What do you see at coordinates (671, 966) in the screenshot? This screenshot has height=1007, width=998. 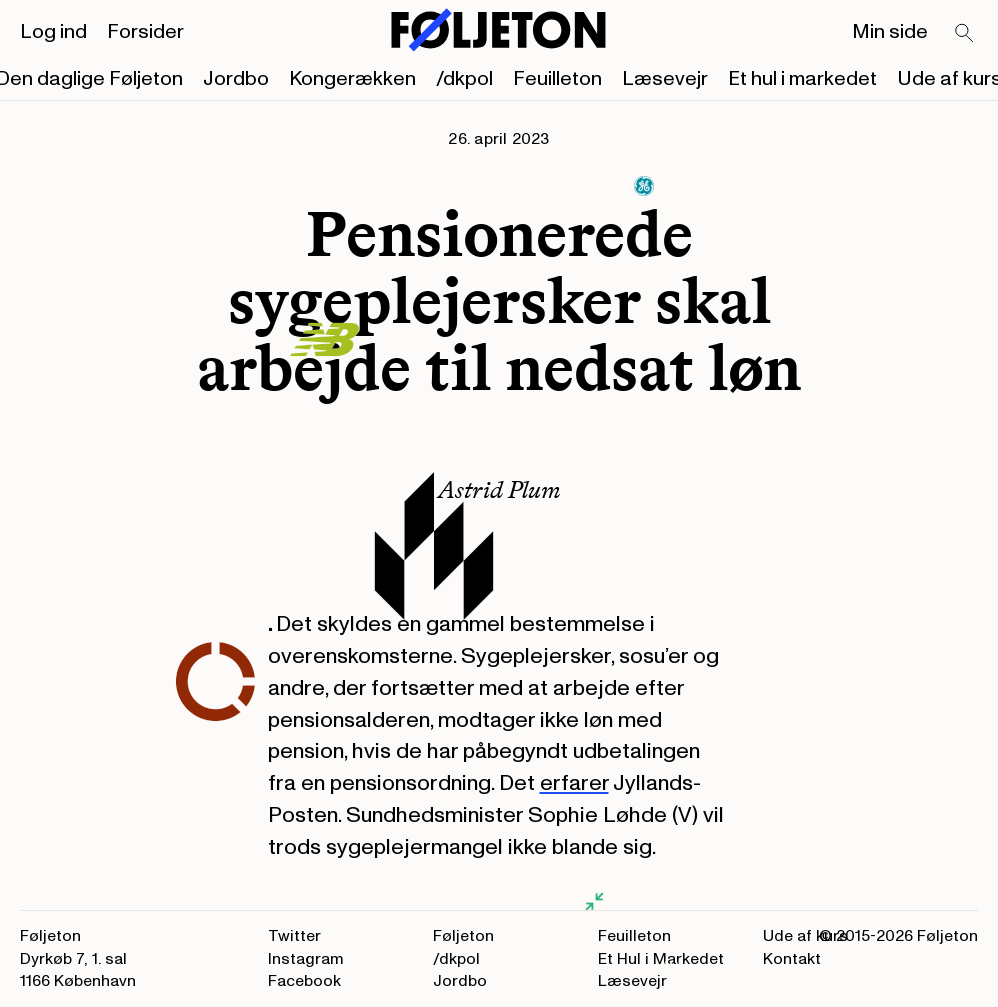 I see `freeCodeCamp logo` at bounding box center [671, 966].